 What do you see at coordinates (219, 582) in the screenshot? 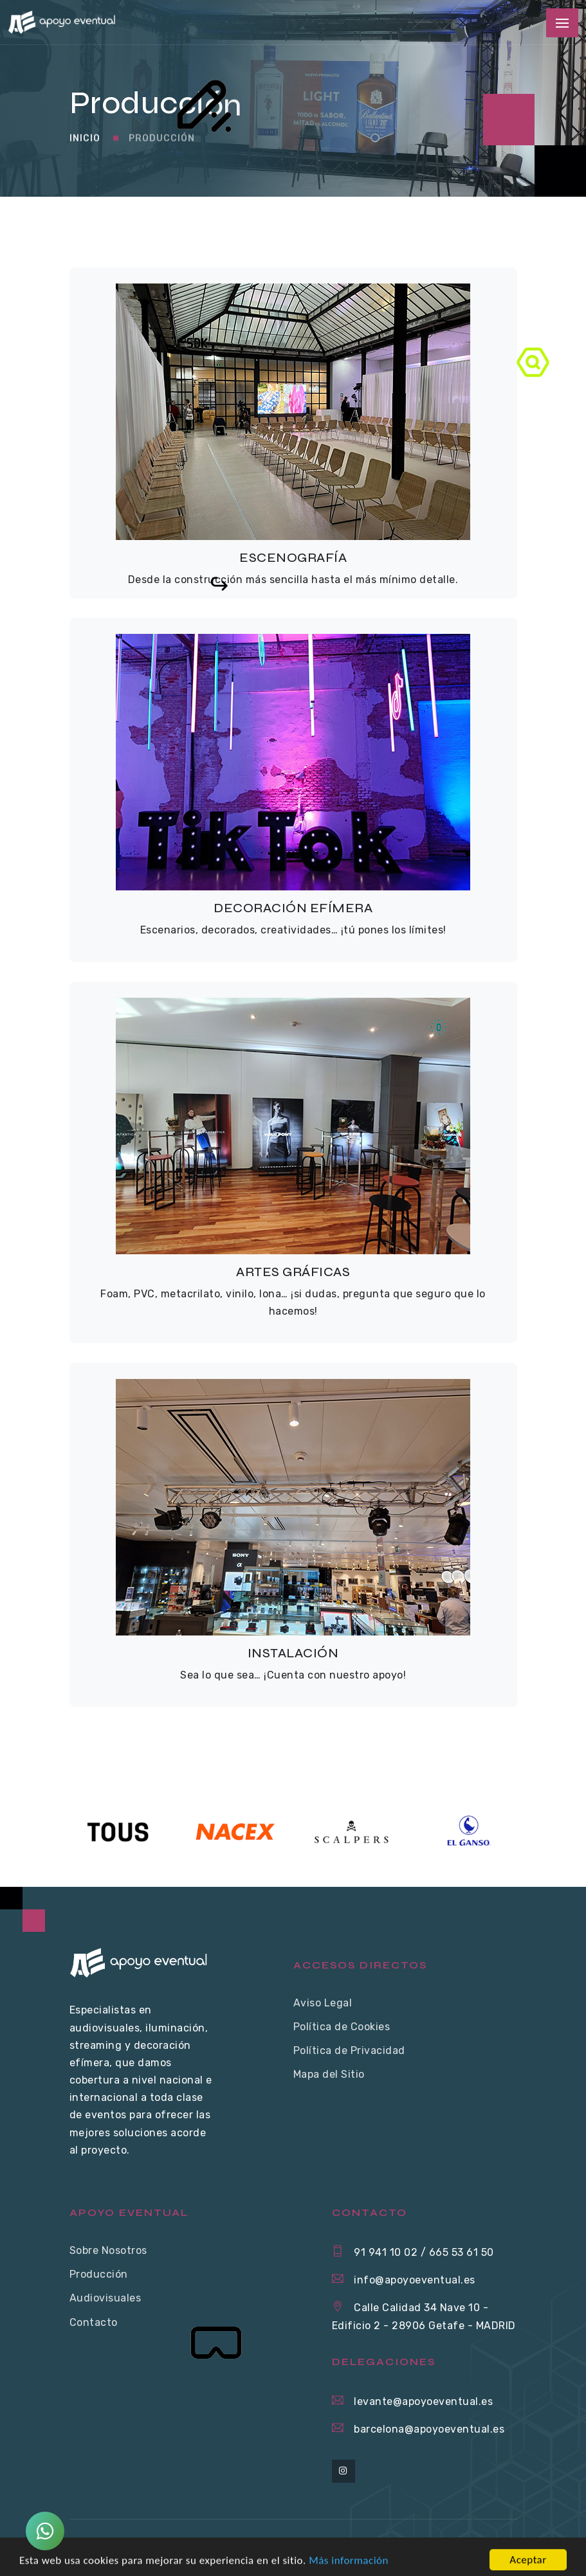
I see `go forward or navigate to next page` at bounding box center [219, 582].